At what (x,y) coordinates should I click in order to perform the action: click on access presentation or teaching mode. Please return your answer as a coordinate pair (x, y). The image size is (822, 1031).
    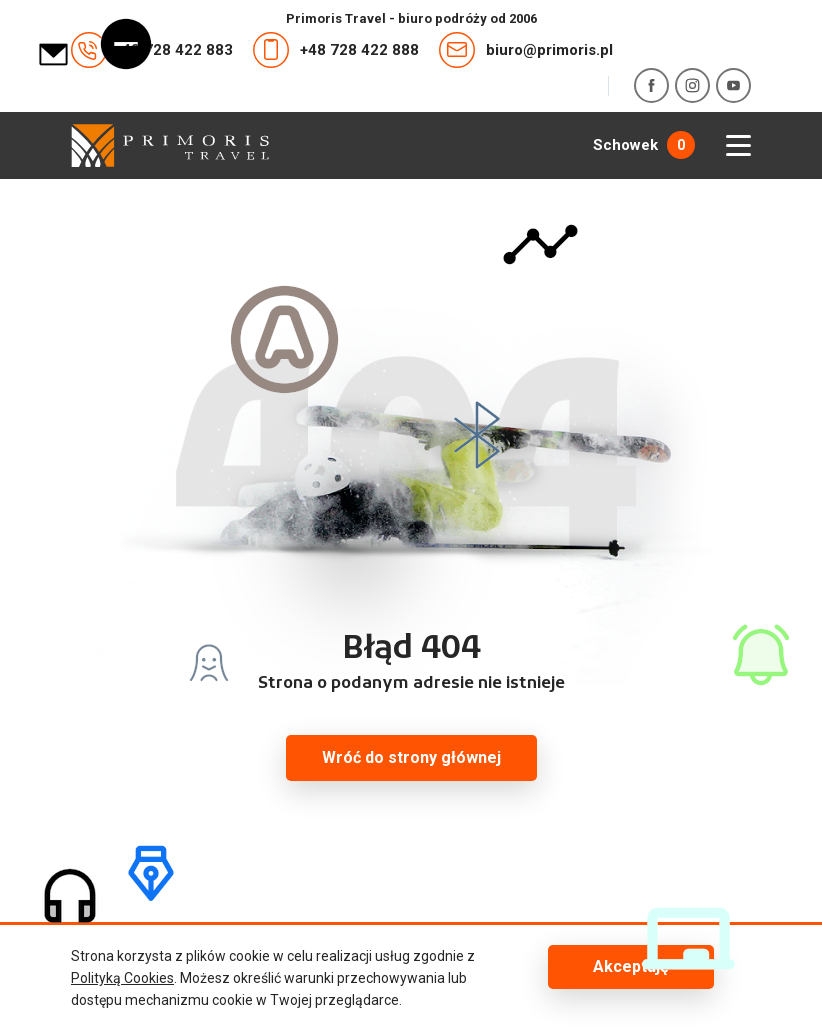
    Looking at the image, I should click on (688, 938).